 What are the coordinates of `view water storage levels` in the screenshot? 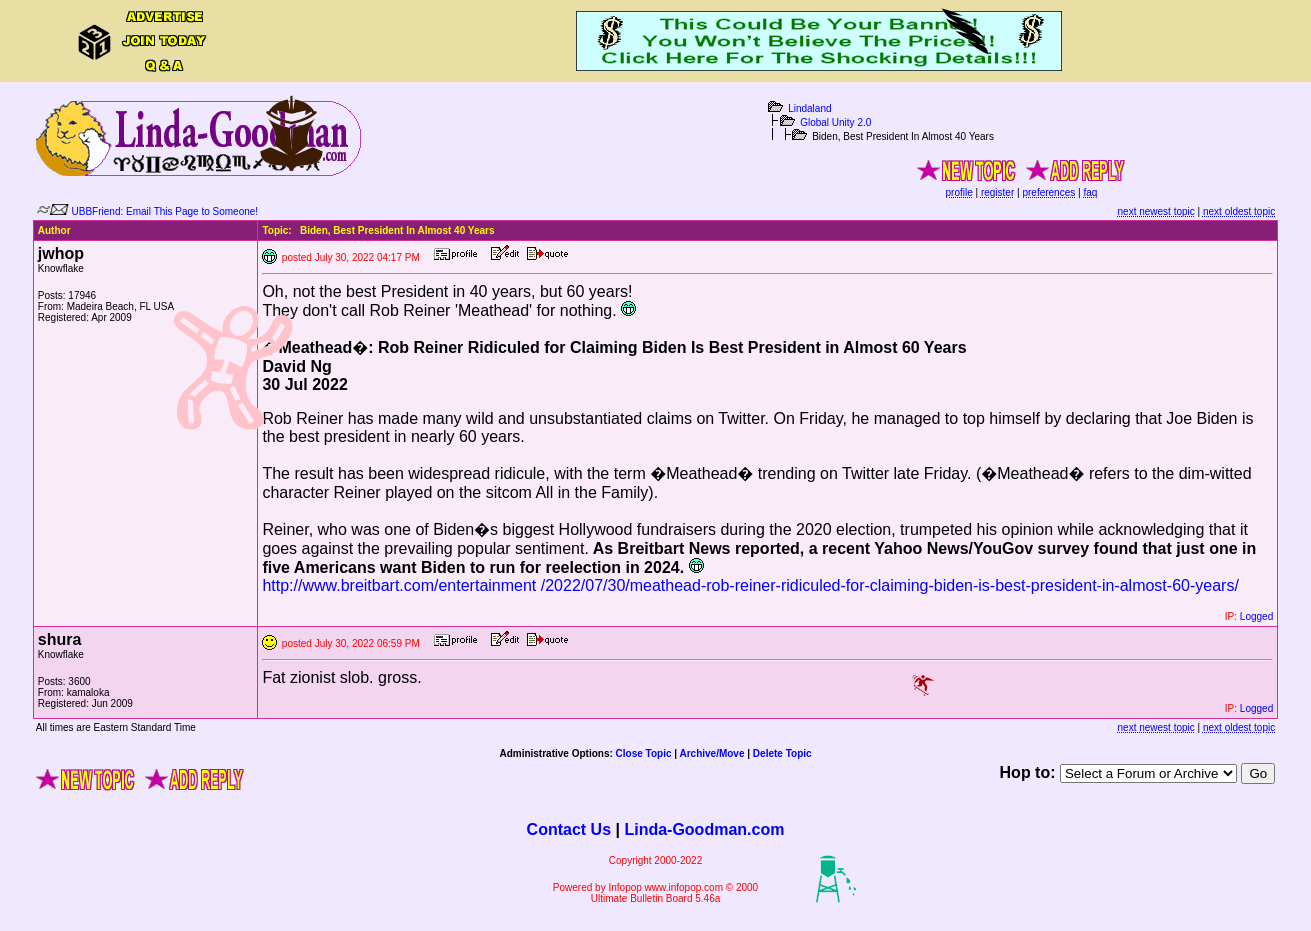 It's located at (837, 878).